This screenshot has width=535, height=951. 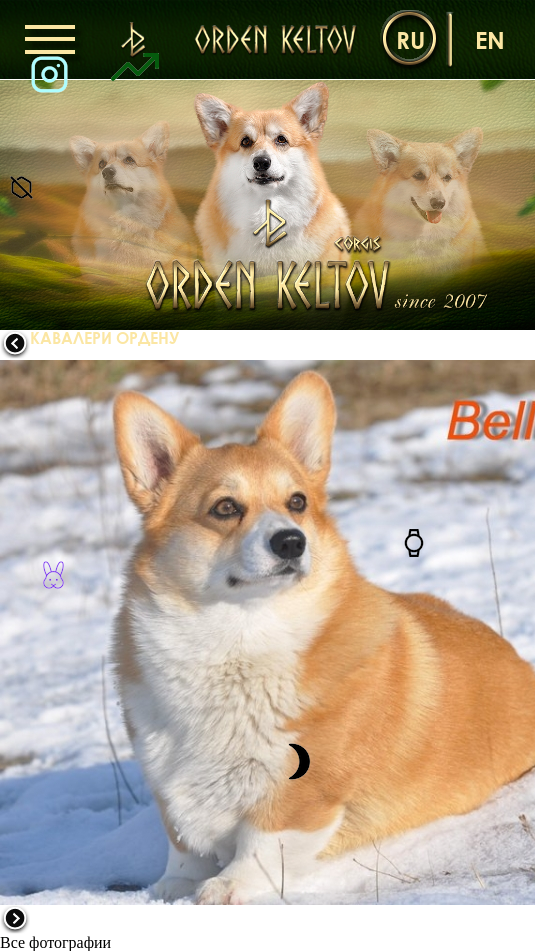 I want to click on access smartwatch settings or companion app, so click(x=414, y=543).